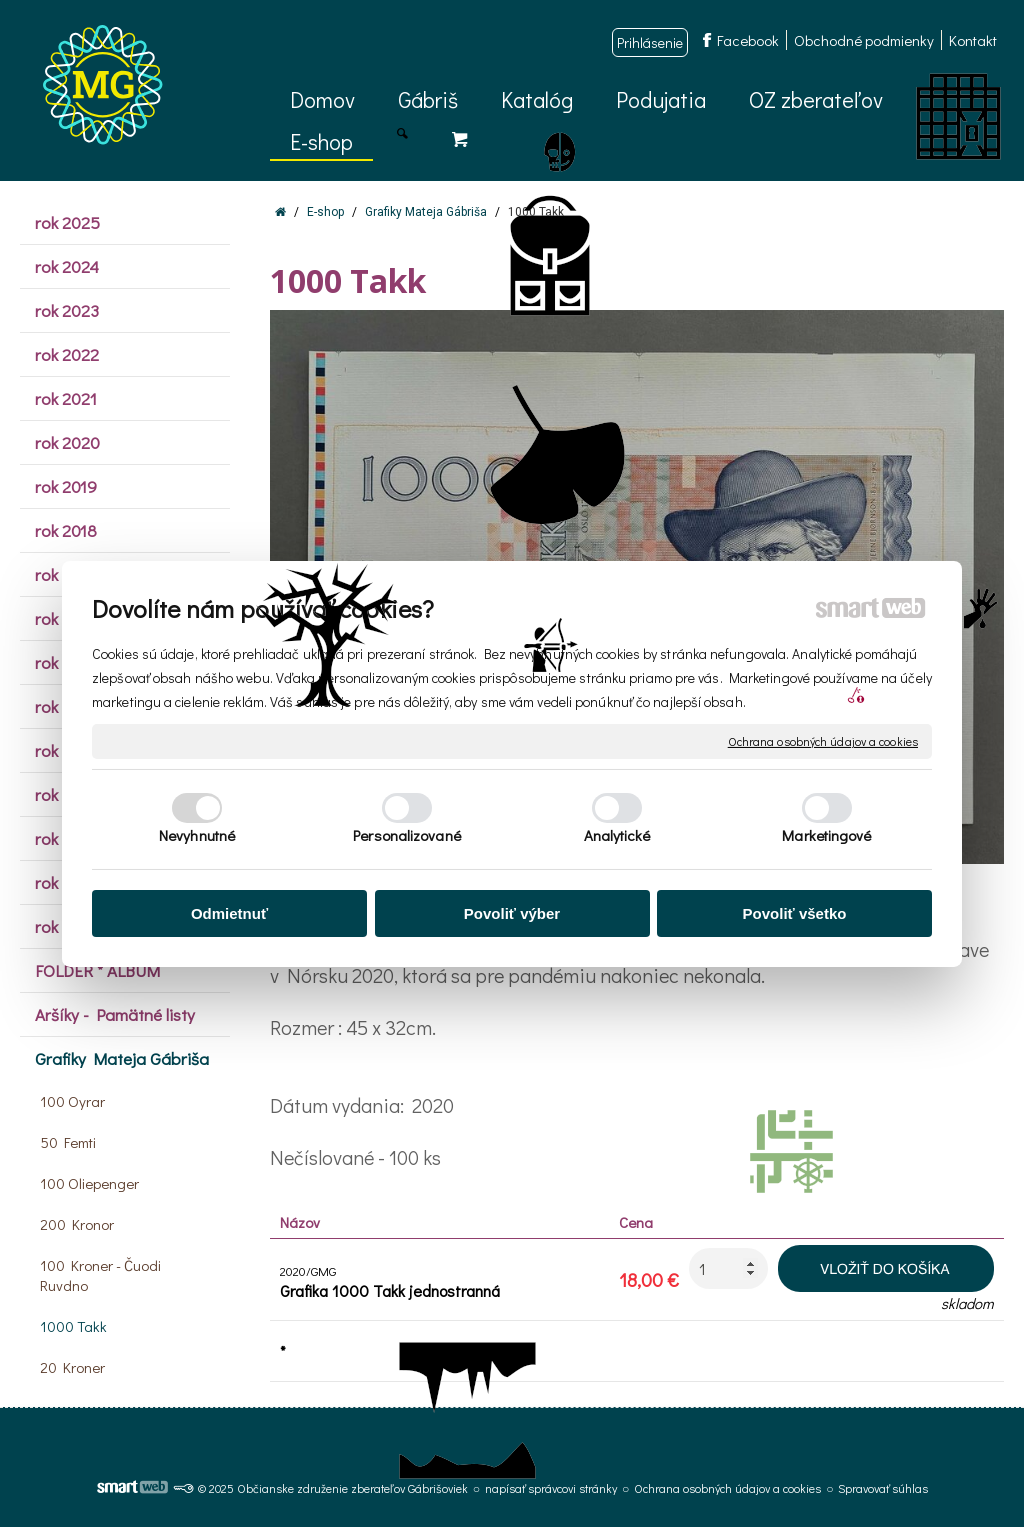 The height and width of the screenshot is (1527, 1024). What do you see at coordinates (791, 1151) in the screenshot?
I see `access plumbing or pipe-based puzzle game` at bounding box center [791, 1151].